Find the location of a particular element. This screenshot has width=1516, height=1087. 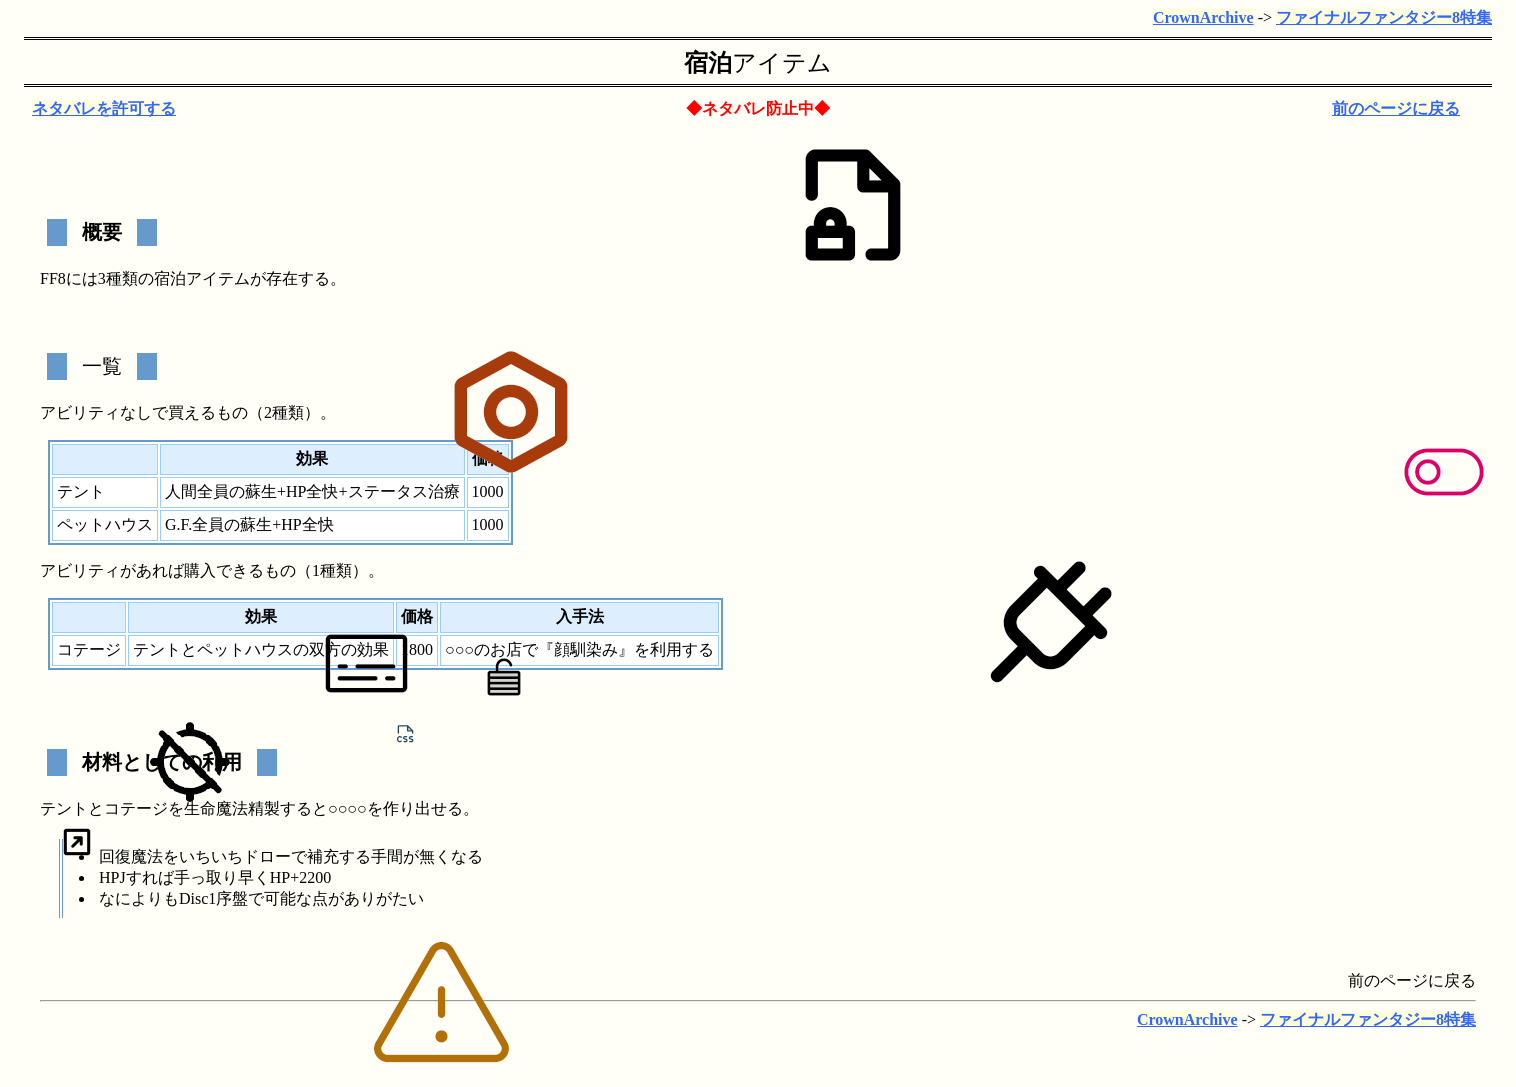

access settings or configuration options is located at coordinates (511, 412).